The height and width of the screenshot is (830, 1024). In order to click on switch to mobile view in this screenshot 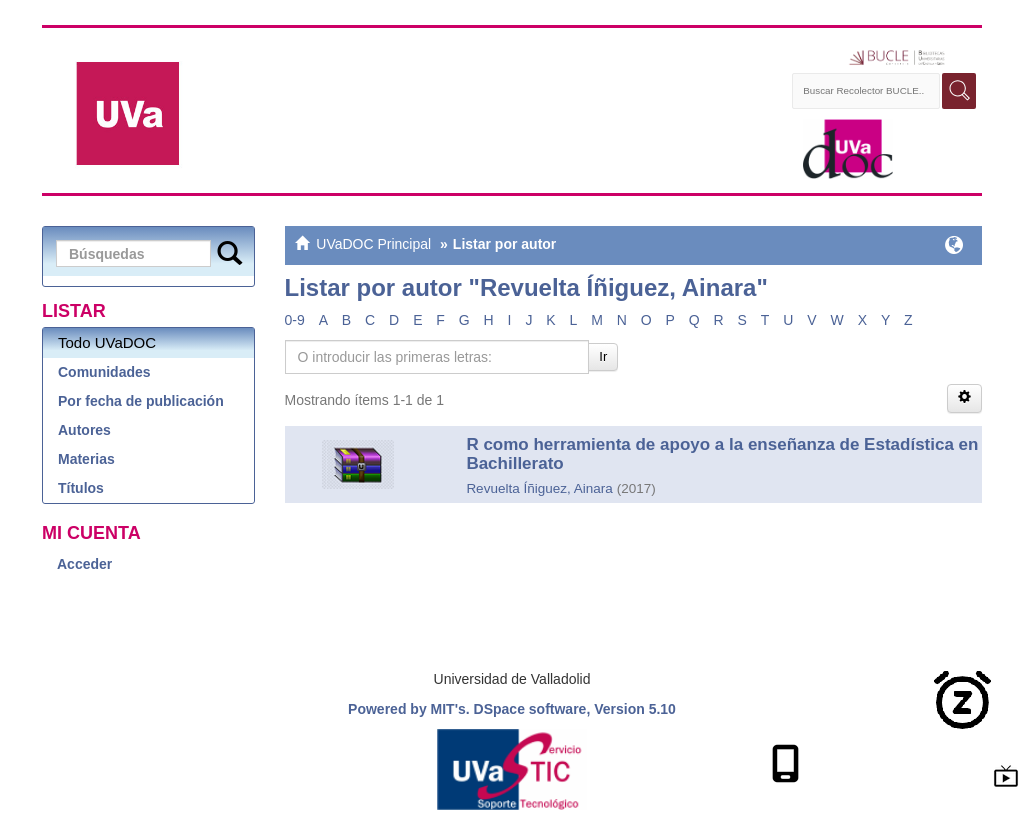, I will do `click(785, 763)`.